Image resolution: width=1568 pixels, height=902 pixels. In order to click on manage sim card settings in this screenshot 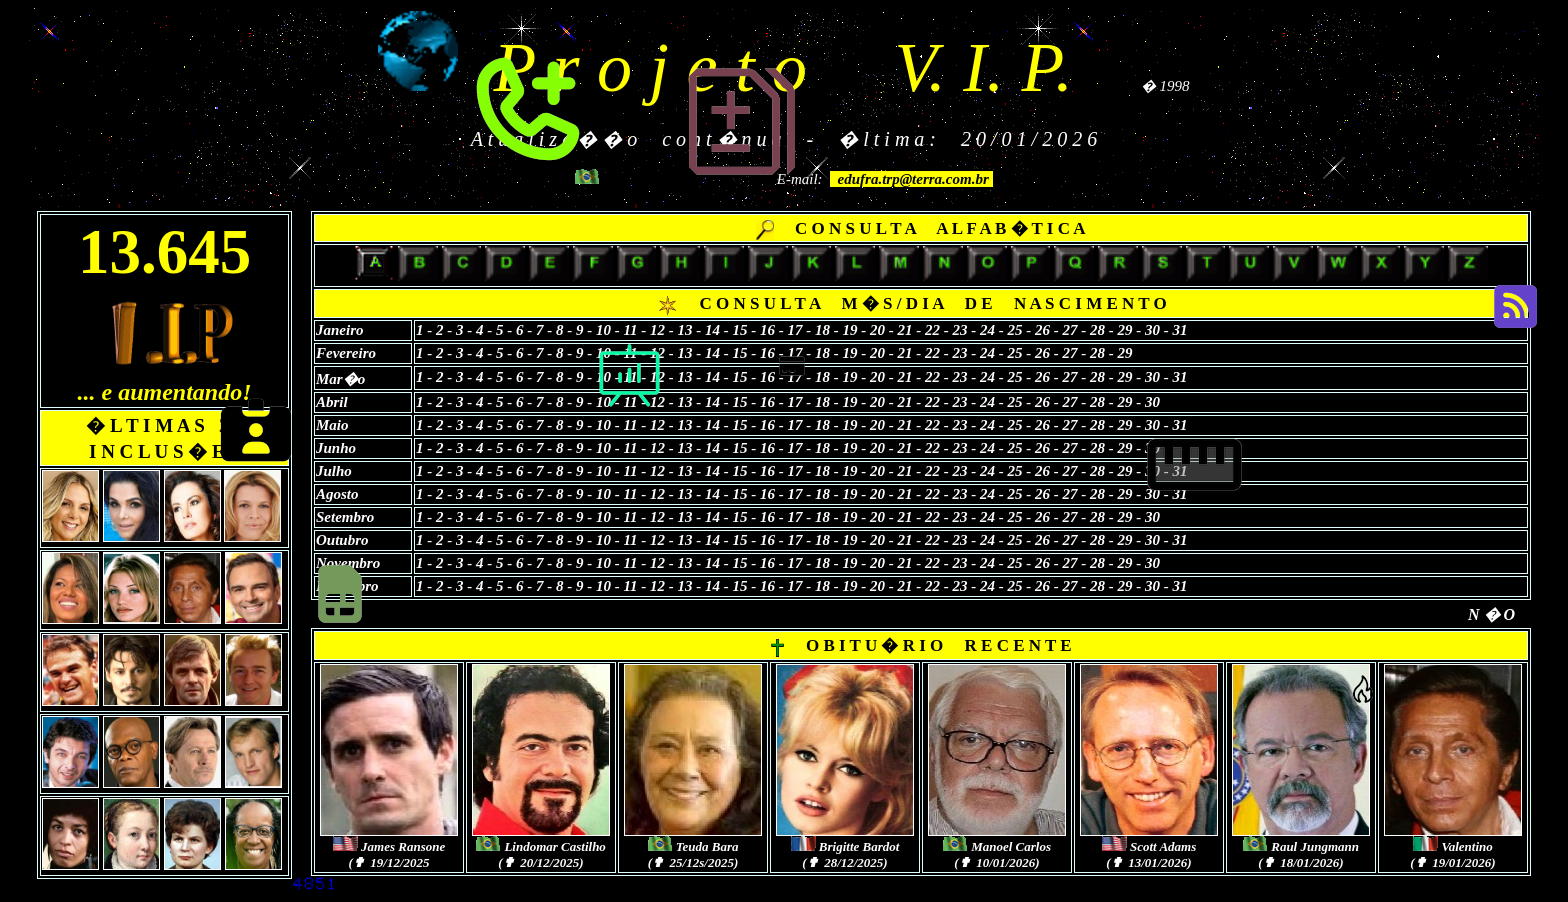, I will do `click(340, 594)`.